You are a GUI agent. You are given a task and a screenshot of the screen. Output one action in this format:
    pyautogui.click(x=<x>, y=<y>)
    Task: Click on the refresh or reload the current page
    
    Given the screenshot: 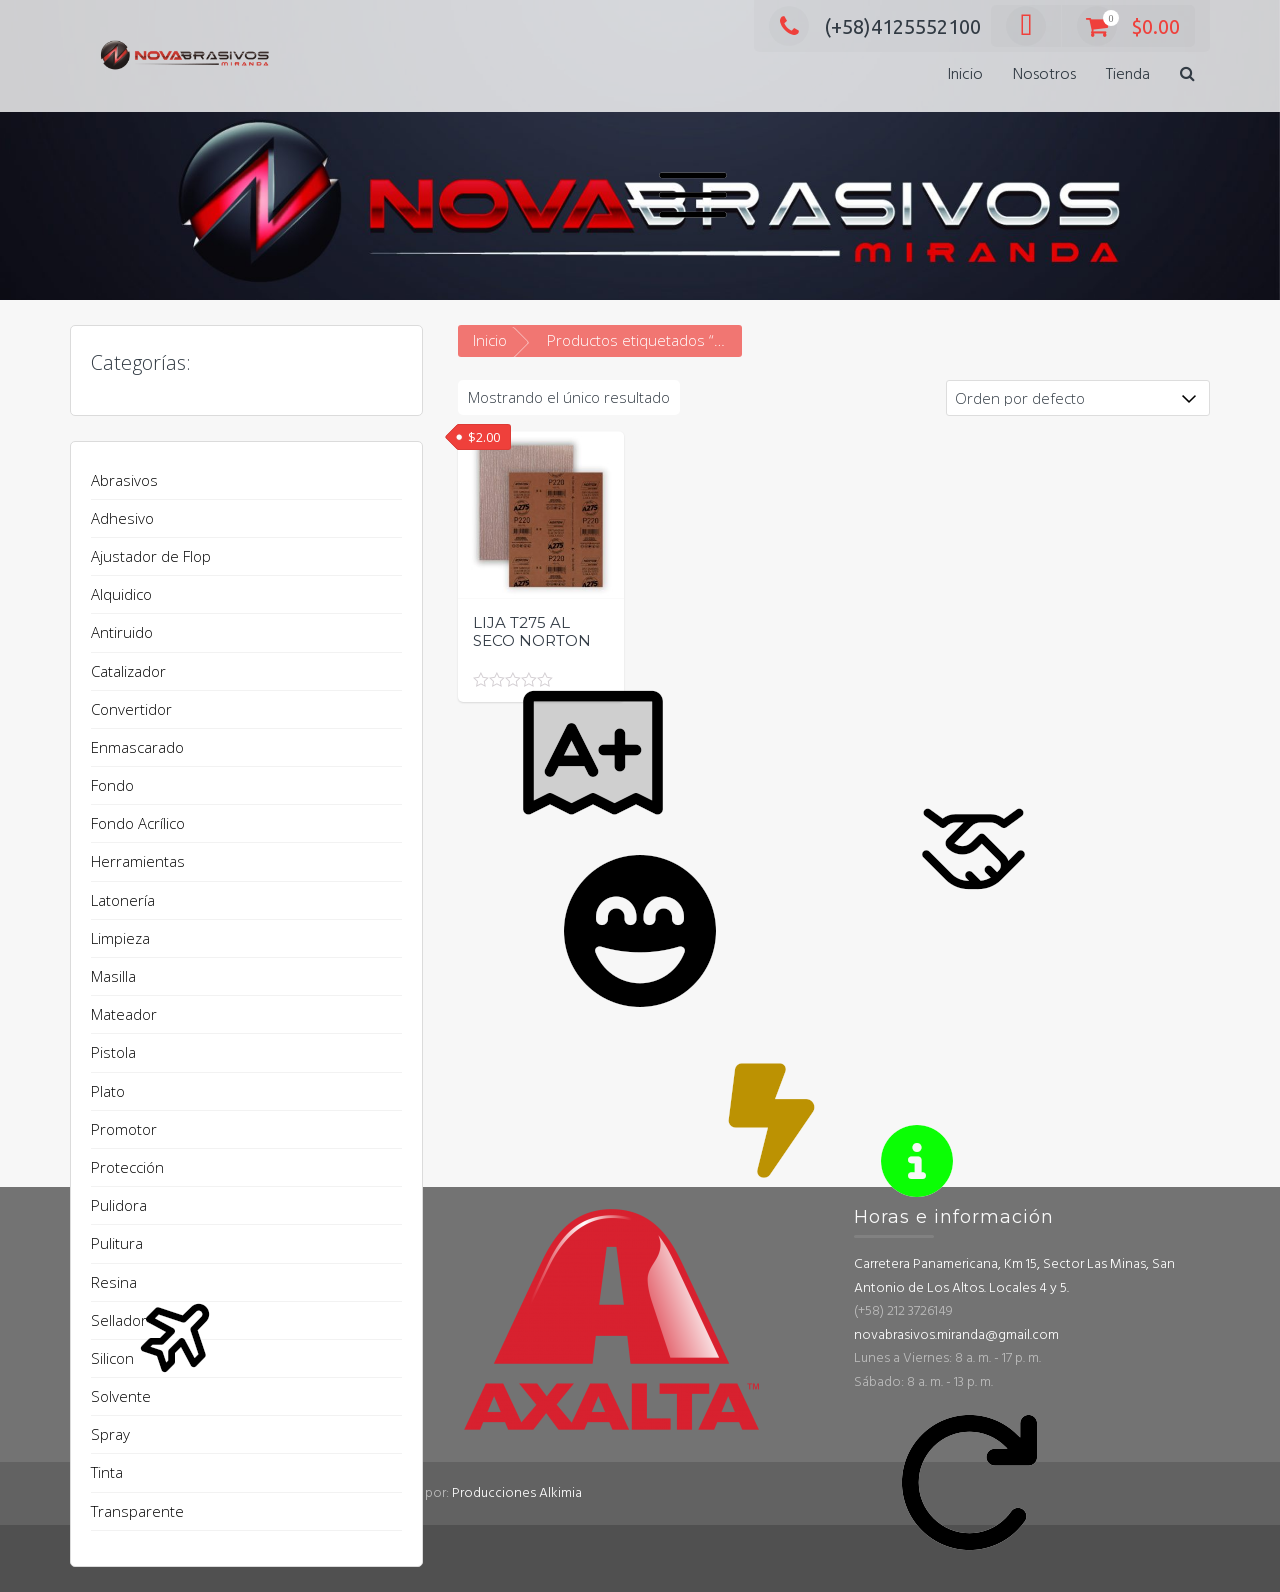 What is the action you would take?
    pyautogui.click(x=969, y=1482)
    